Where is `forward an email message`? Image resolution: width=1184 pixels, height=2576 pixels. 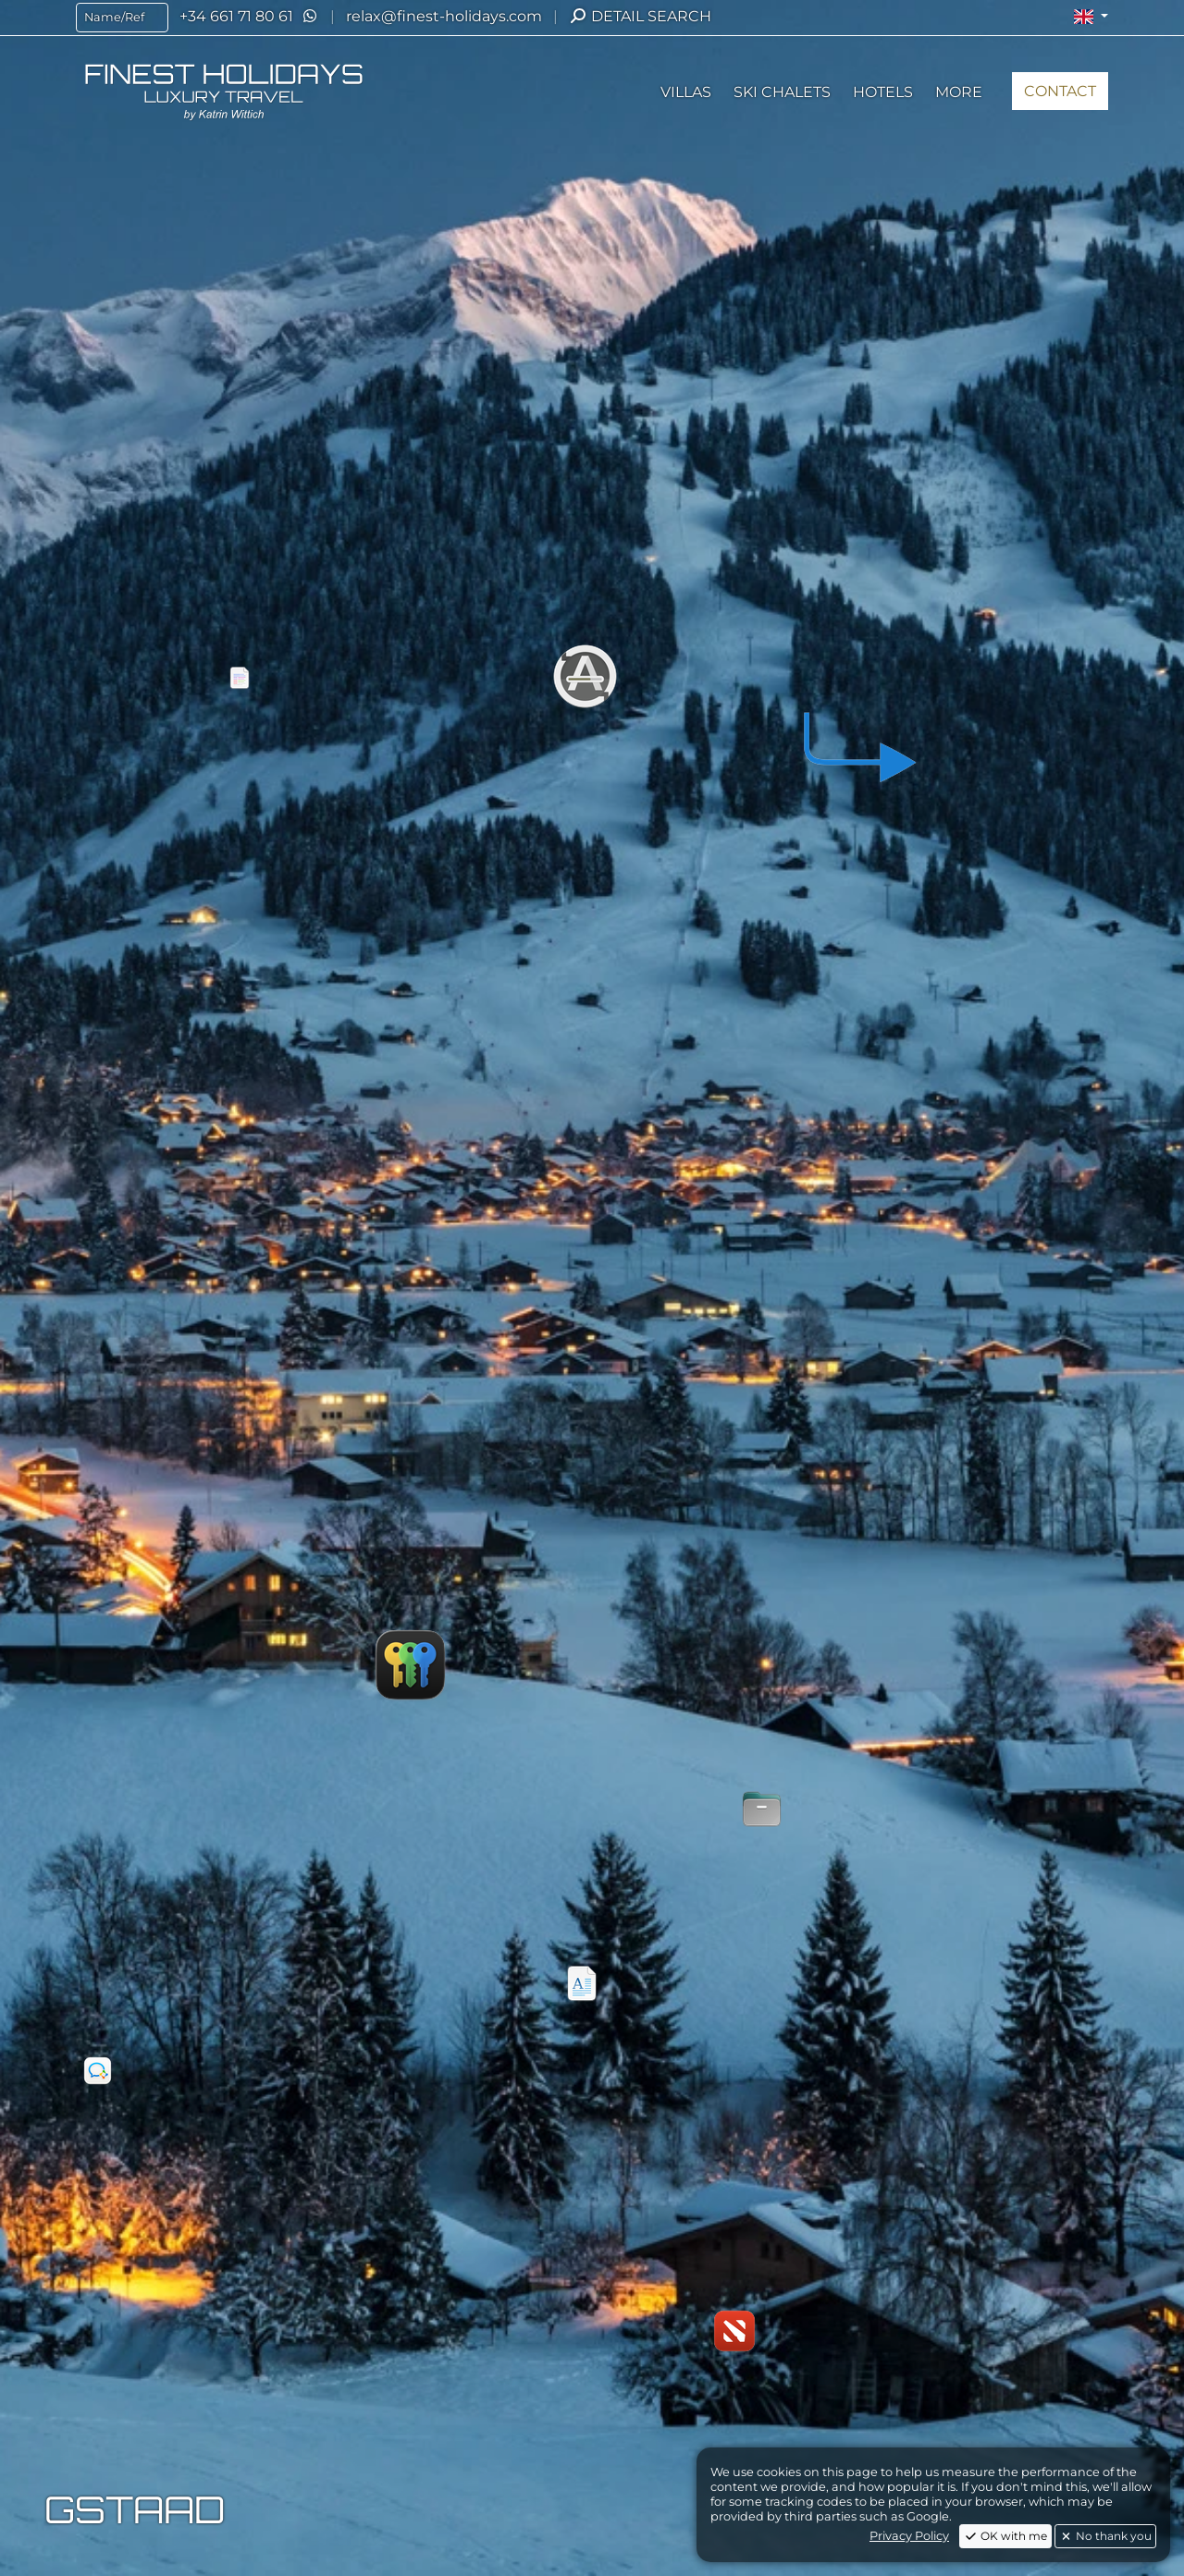 forward an email message is located at coordinates (861, 746).